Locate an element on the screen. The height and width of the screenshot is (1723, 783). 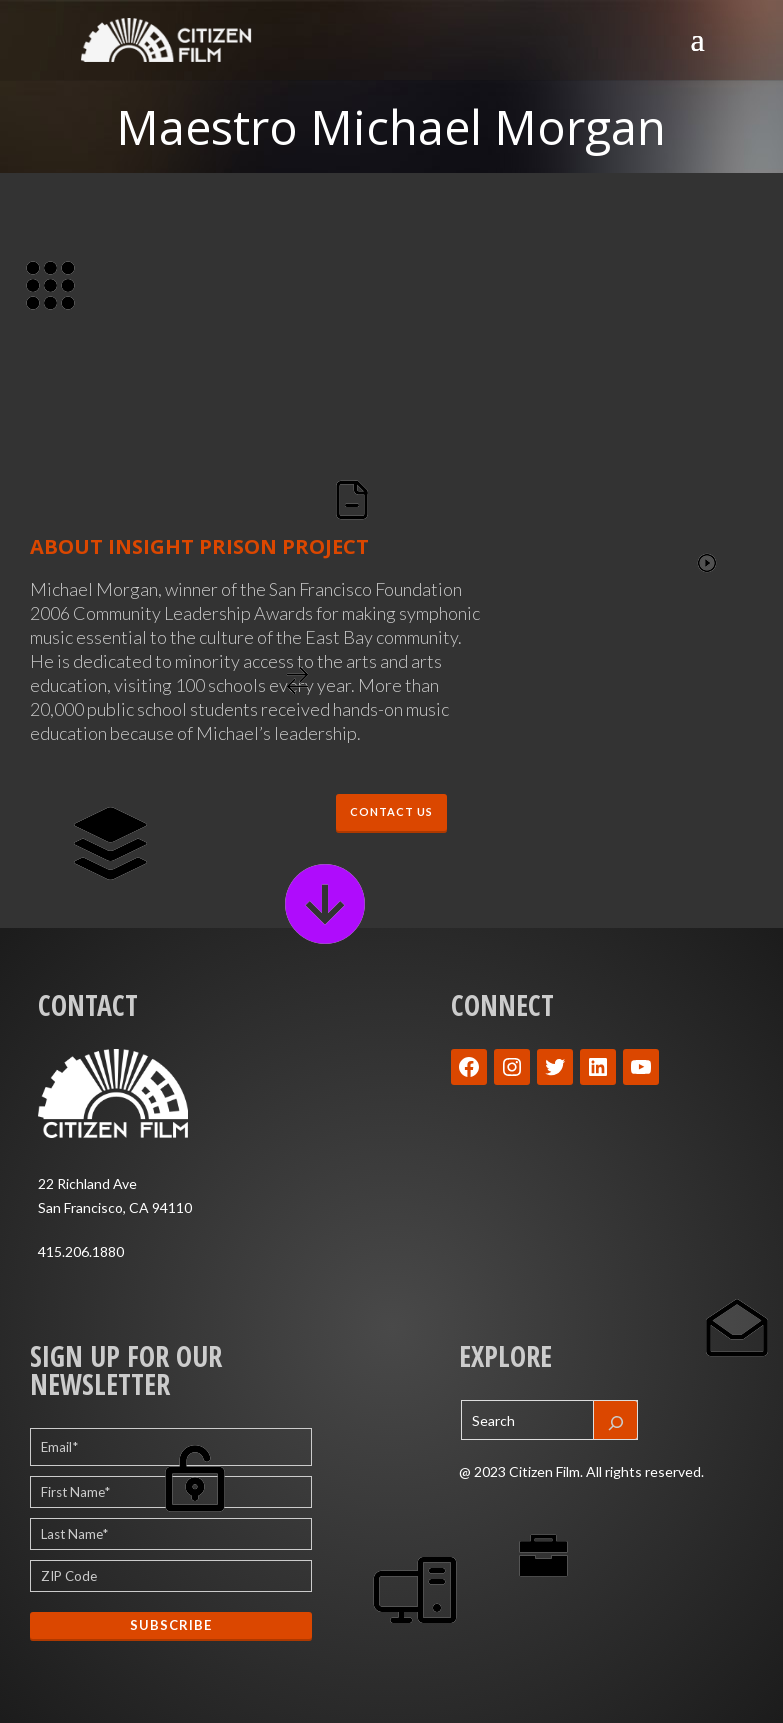
remove a file or document is located at coordinates (352, 500).